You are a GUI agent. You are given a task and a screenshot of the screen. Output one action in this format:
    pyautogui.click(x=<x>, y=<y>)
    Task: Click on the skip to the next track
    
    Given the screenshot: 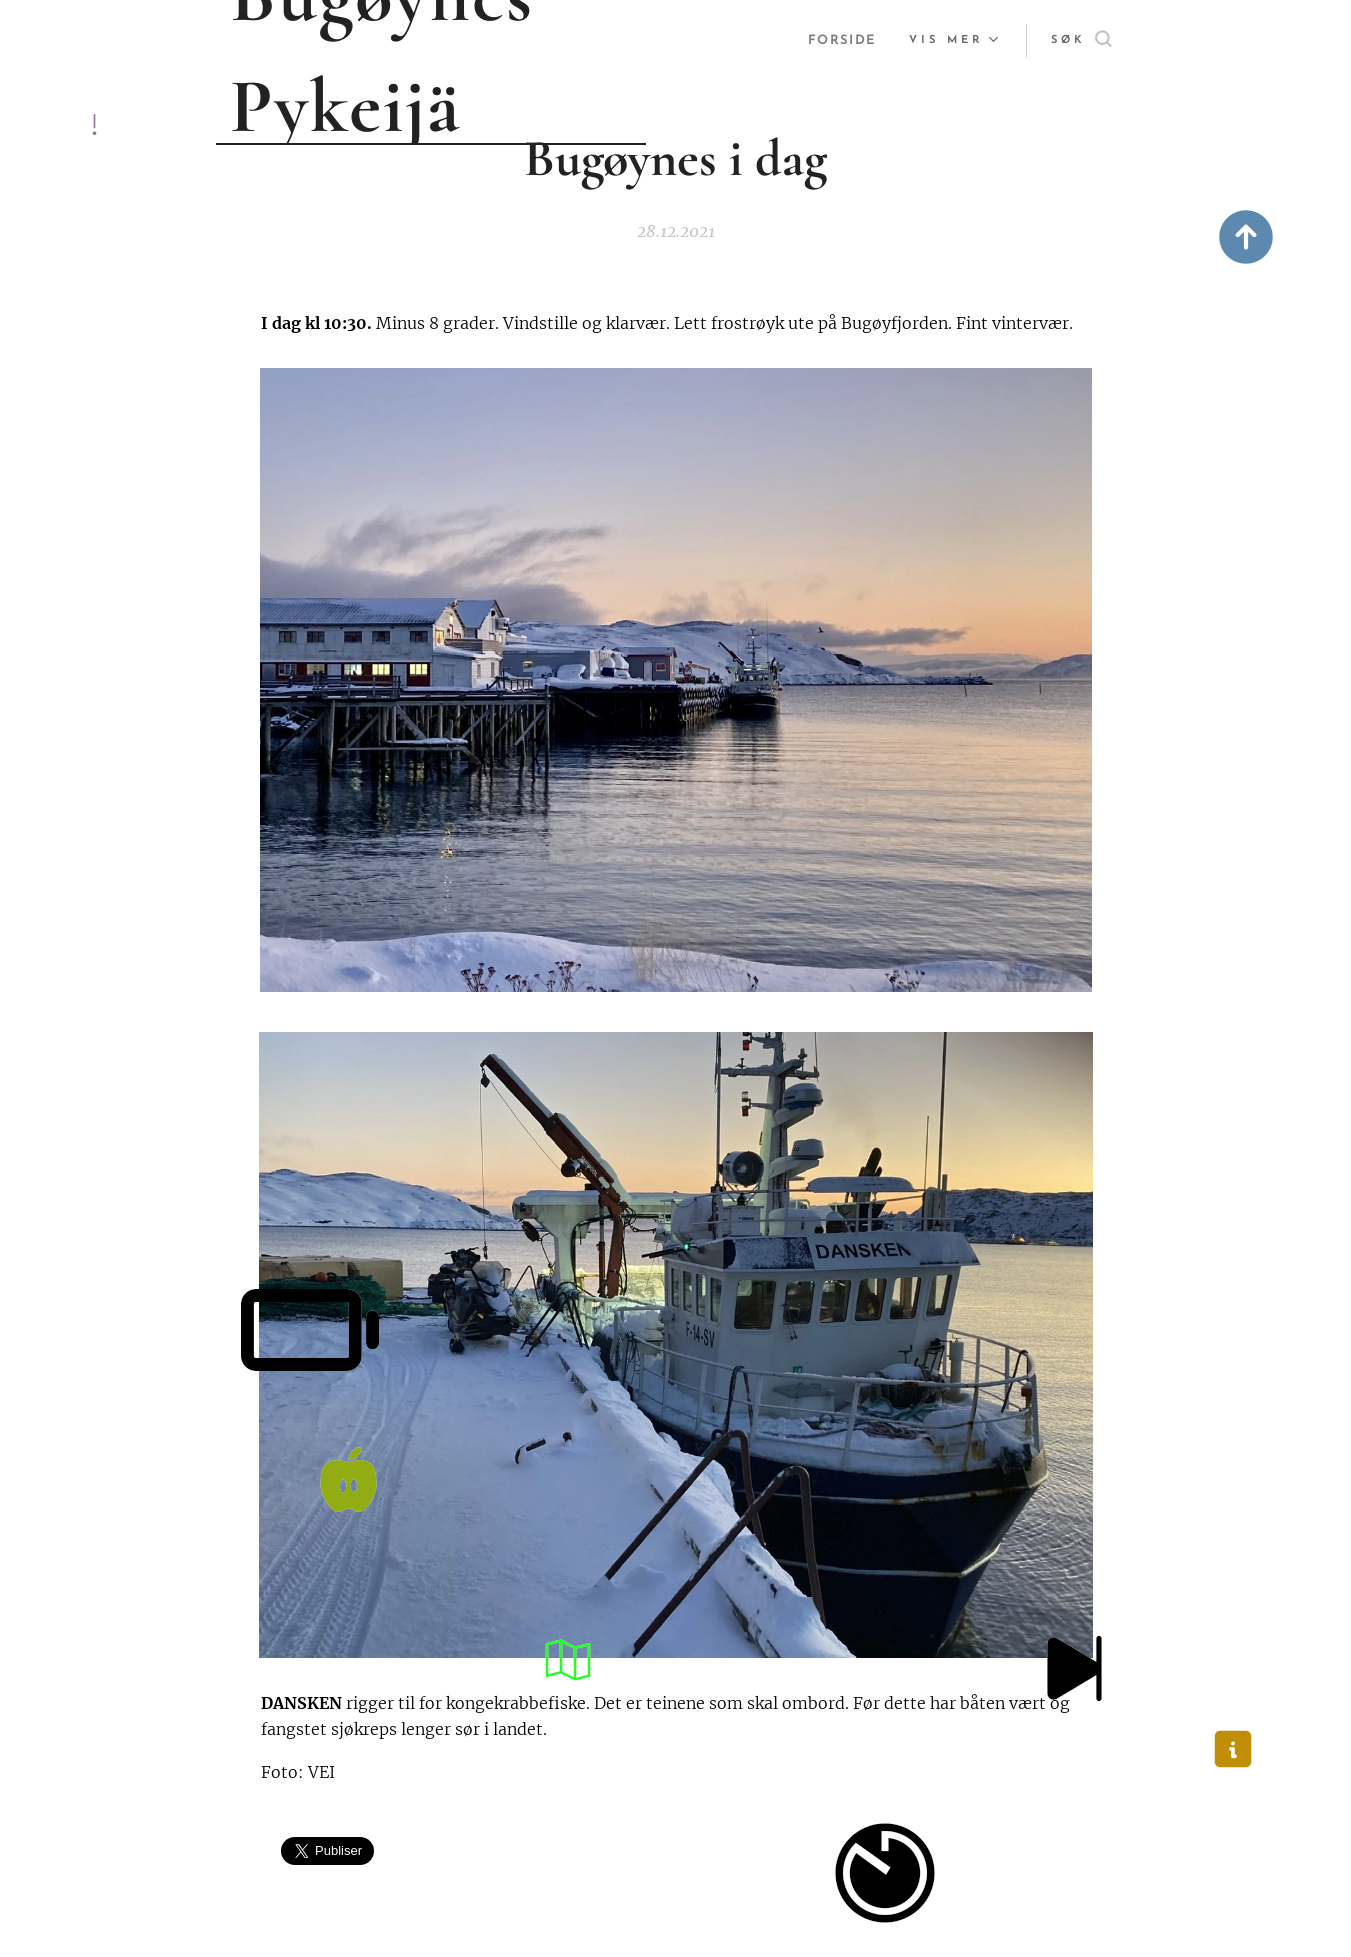 What is the action you would take?
    pyautogui.click(x=1074, y=1668)
    